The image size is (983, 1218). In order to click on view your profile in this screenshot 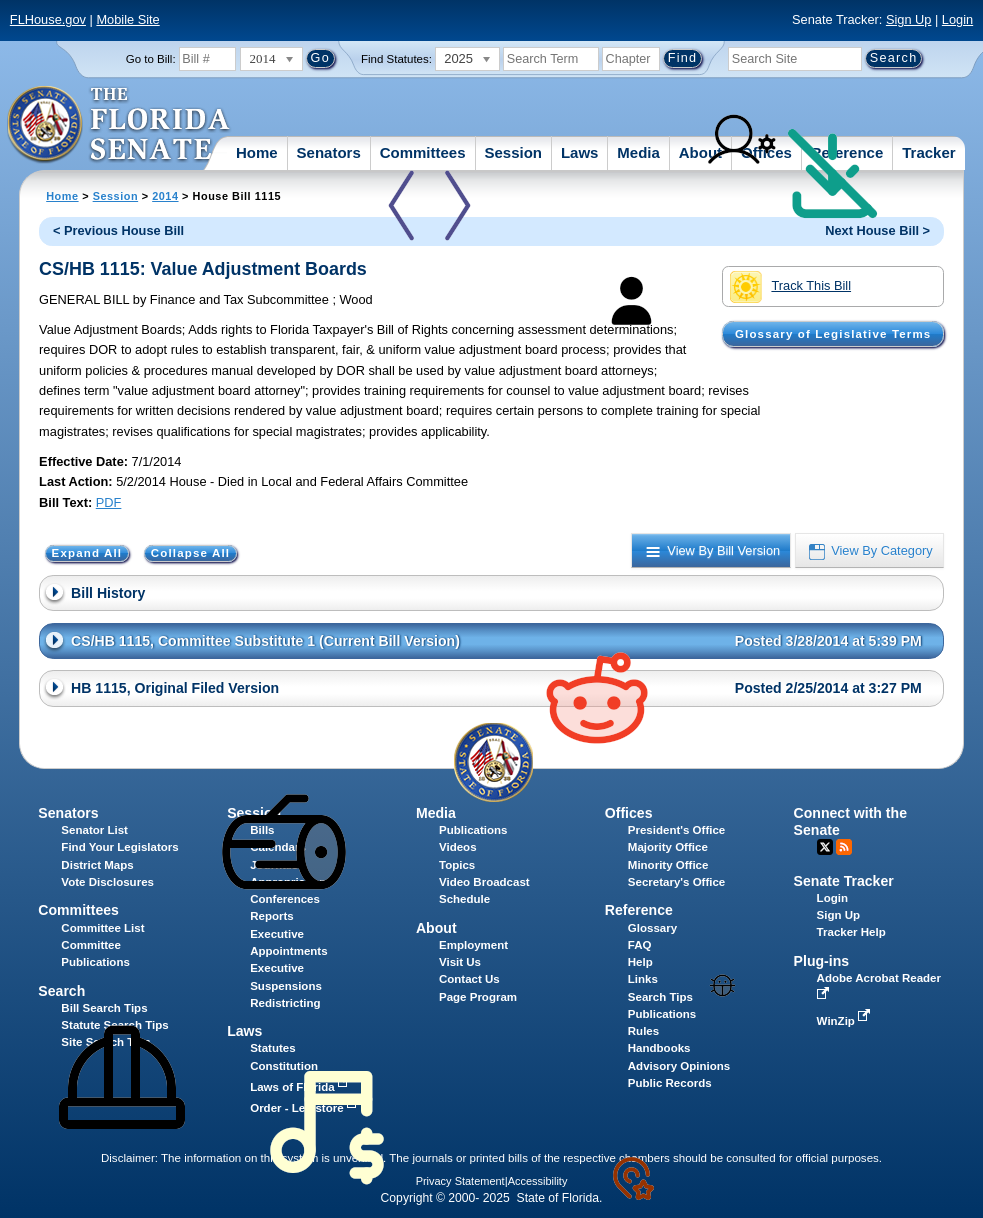, I will do `click(631, 300)`.